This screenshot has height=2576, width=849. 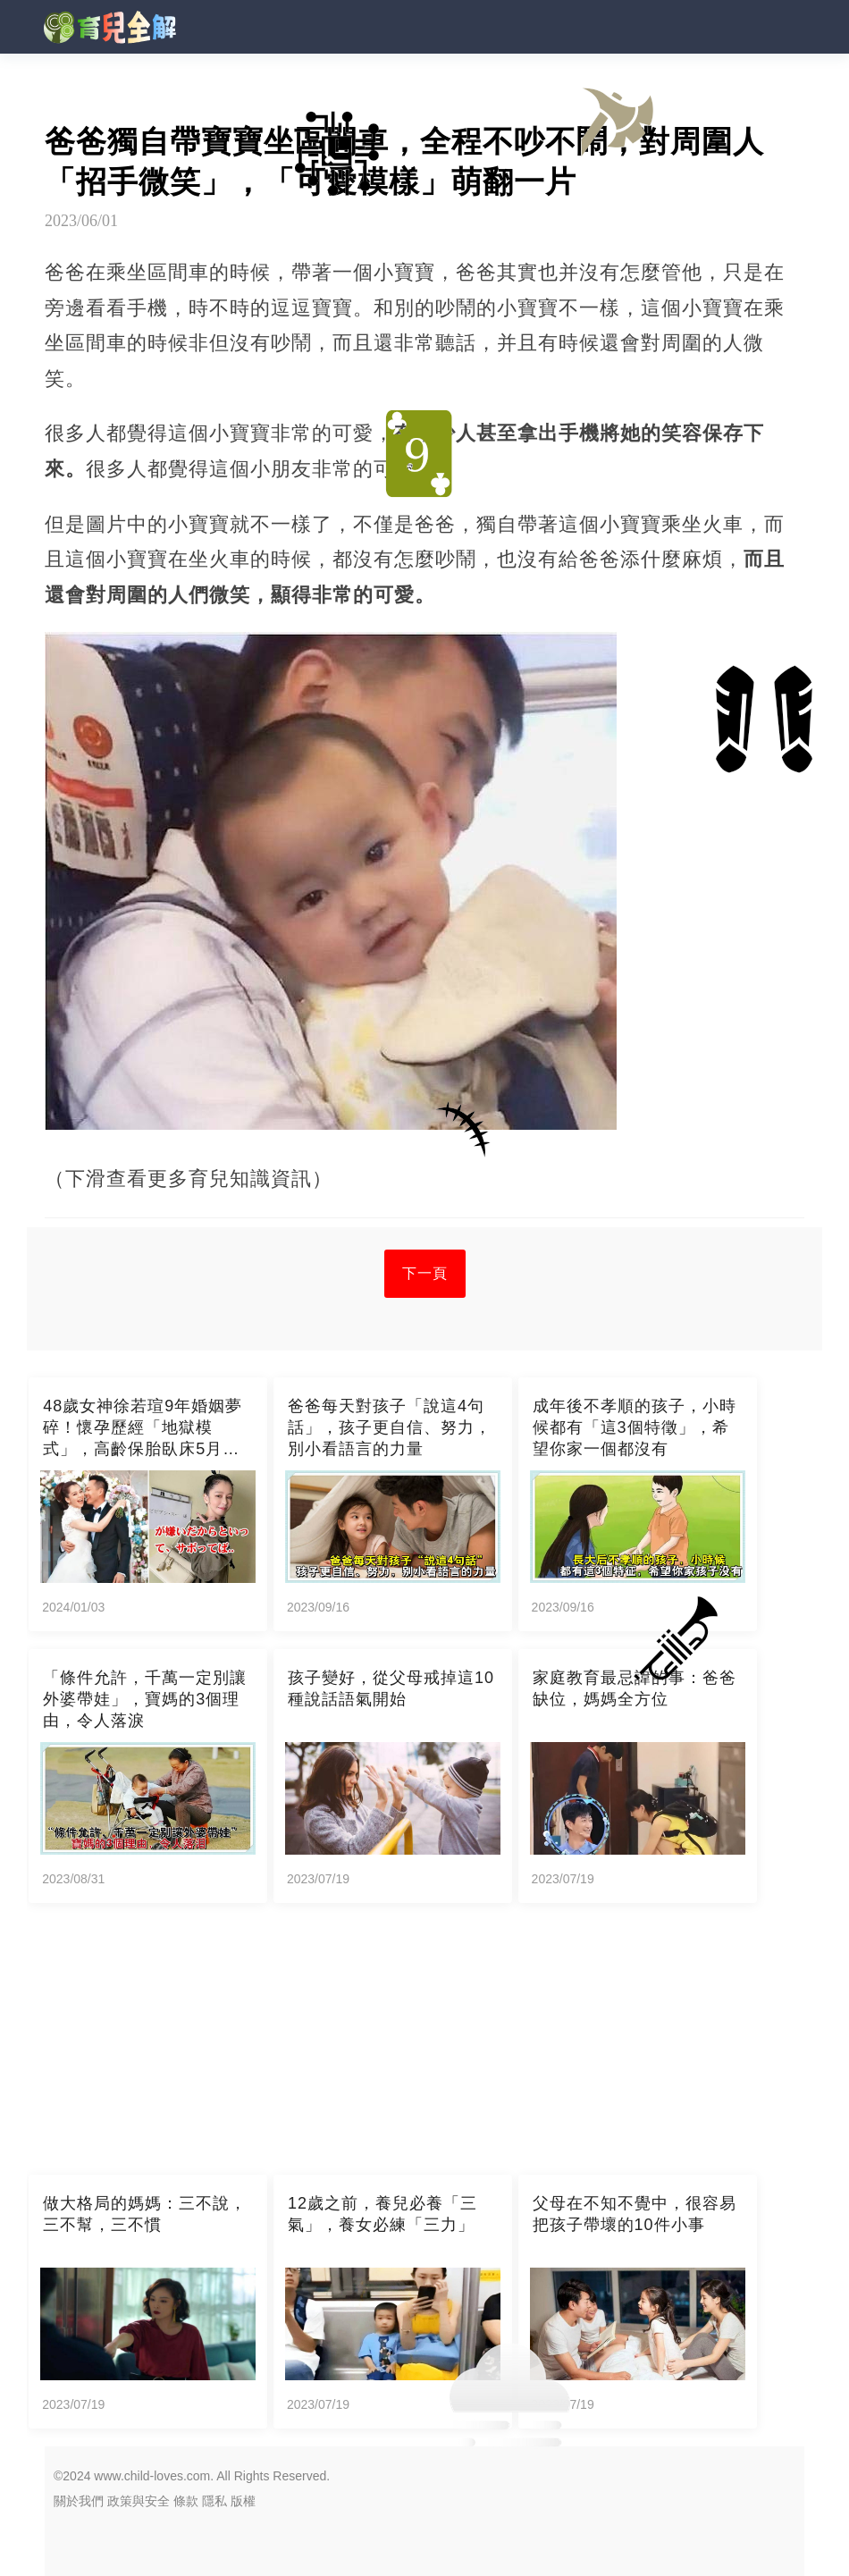 I want to click on indicates foggy weather conditions, so click(x=509, y=2395).